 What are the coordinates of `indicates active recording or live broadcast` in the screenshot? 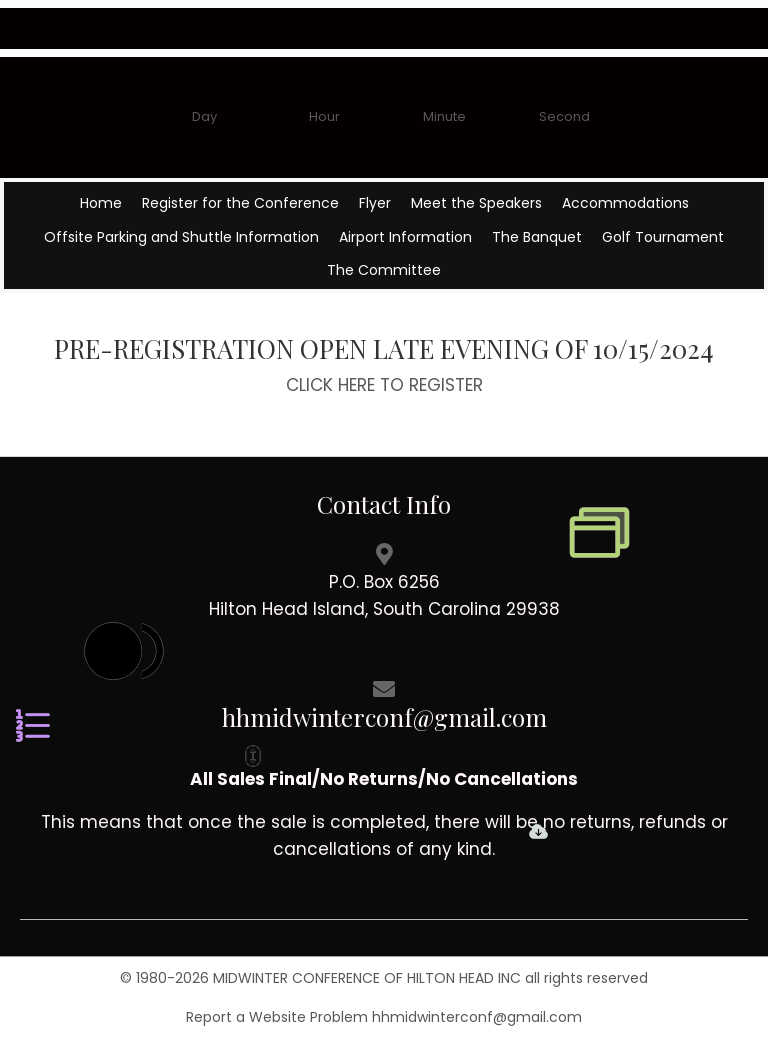 It's located at (124, 651).